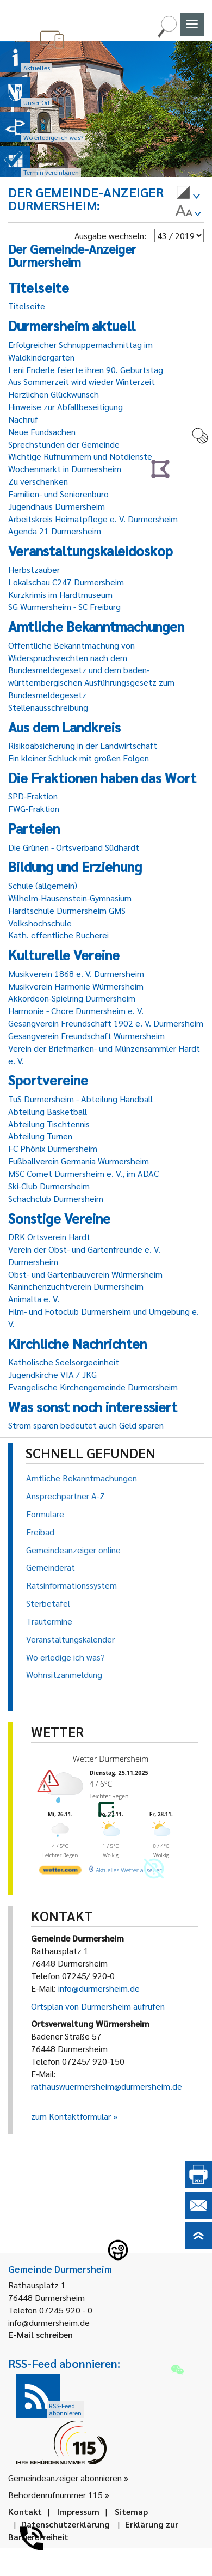  What do you see at coordinates (160, 469) in the screenshot?
I see `draw a custom polygon shape` at bounding box center [160, 469].